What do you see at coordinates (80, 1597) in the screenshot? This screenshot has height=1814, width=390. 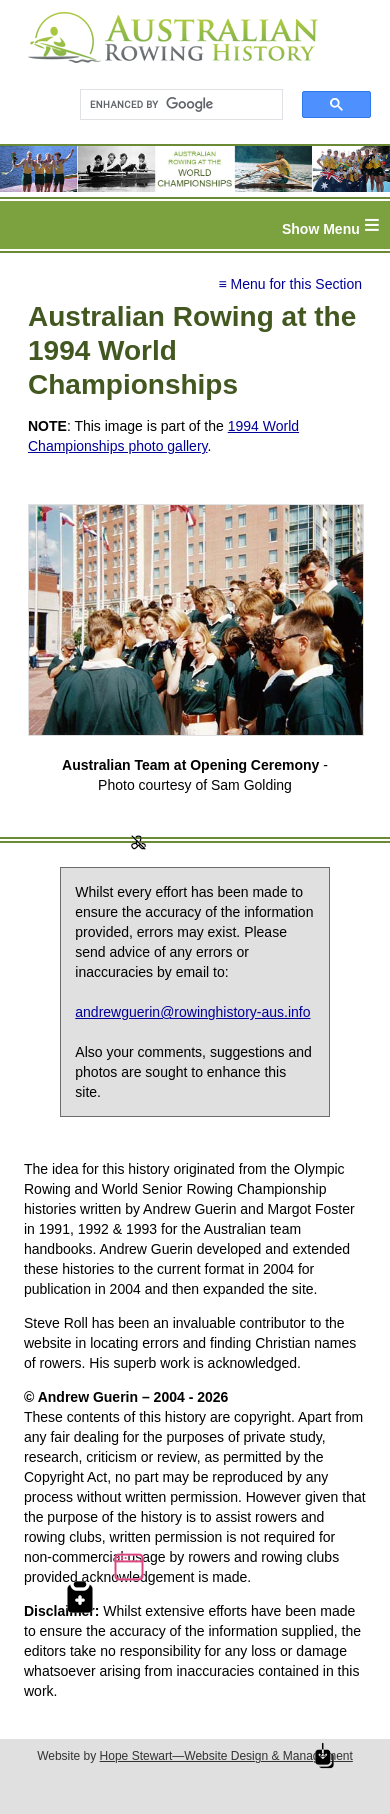 I see `add new item to clipboard` at bounding box center [80, 1597].